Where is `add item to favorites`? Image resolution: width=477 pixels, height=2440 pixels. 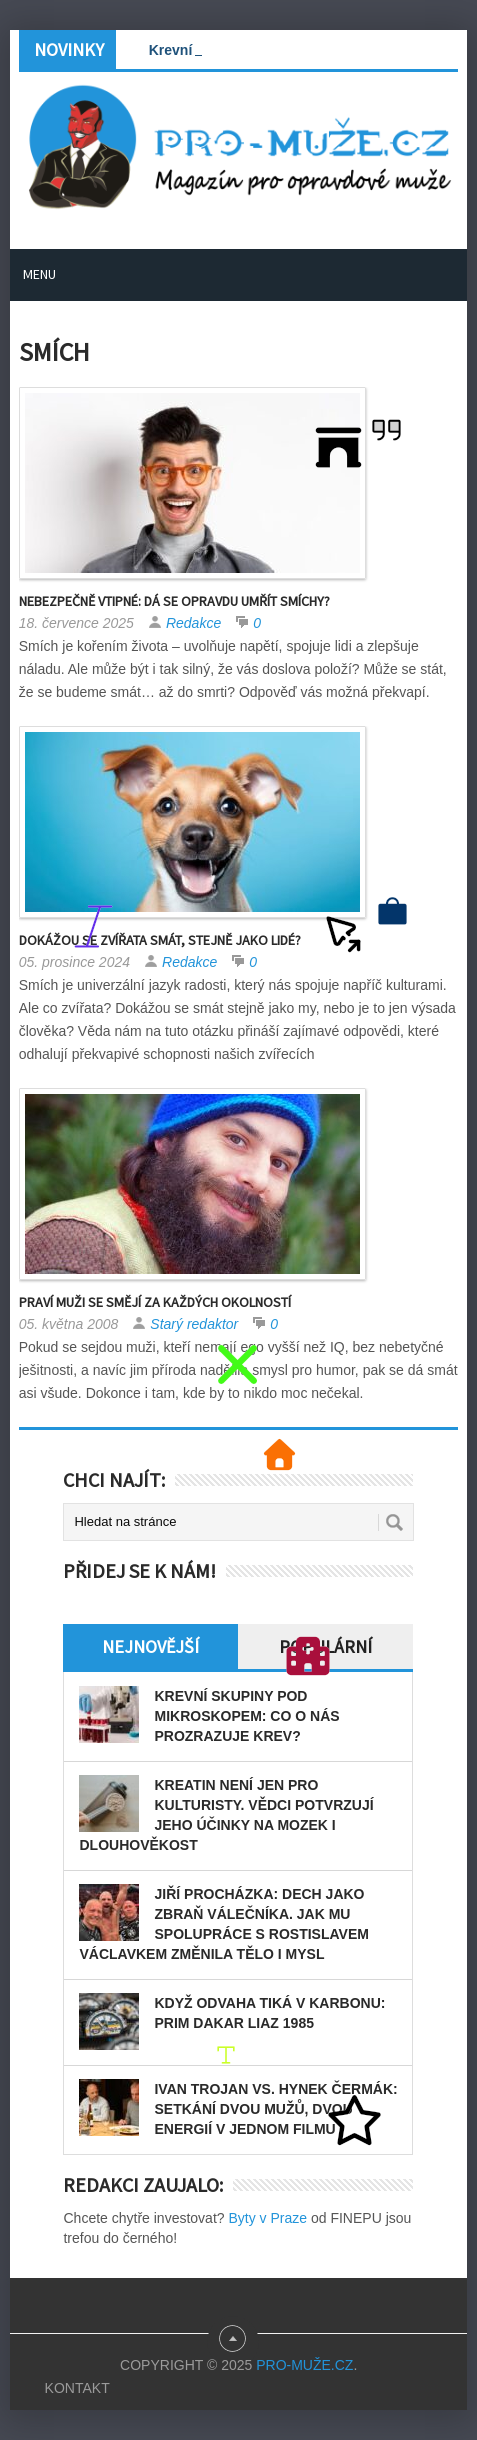
add item to favorites is located at coordinates (354, 2122).